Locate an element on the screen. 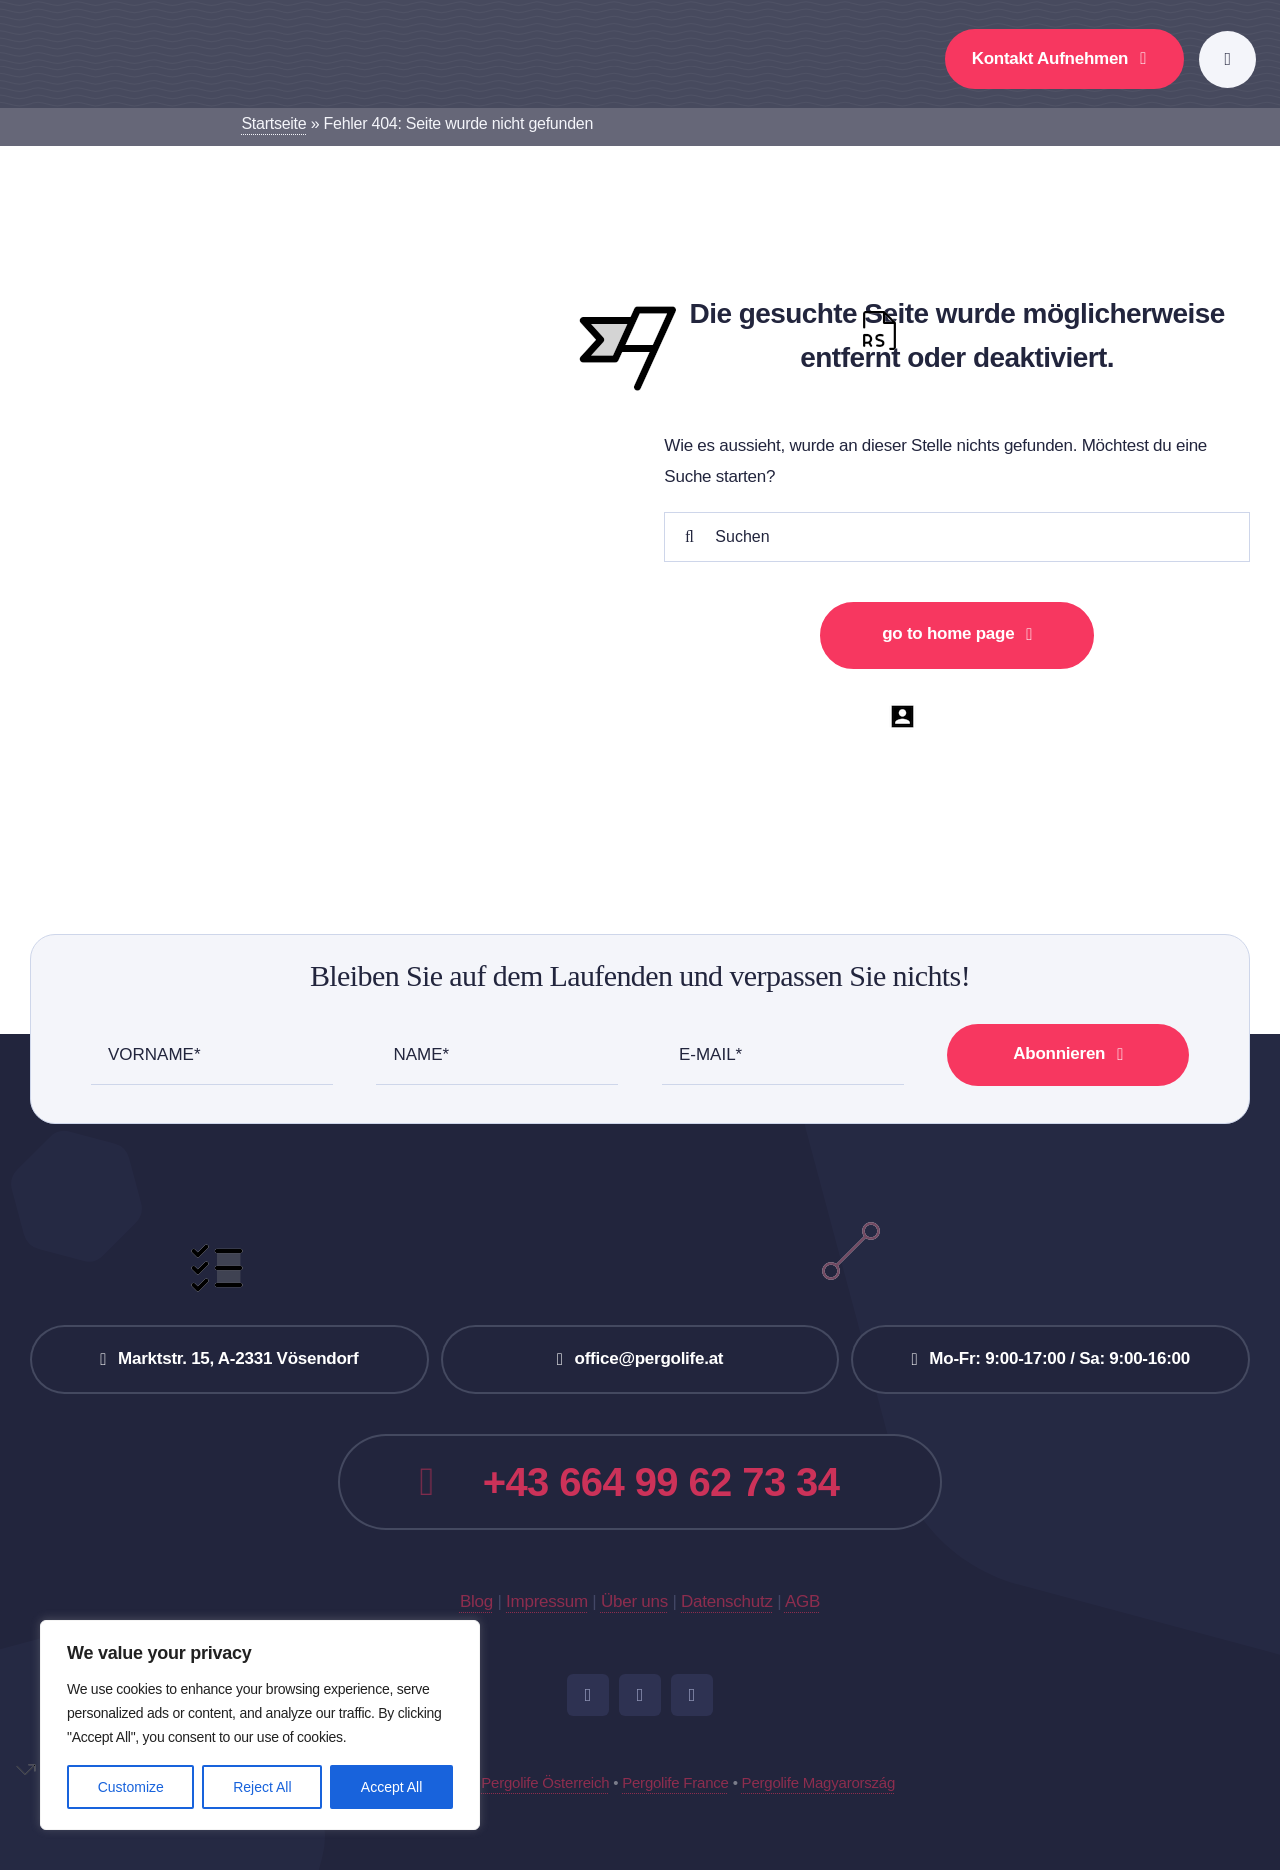 The image size is (1280, 1870). reply to a message is located at coordinates (26, 1769).